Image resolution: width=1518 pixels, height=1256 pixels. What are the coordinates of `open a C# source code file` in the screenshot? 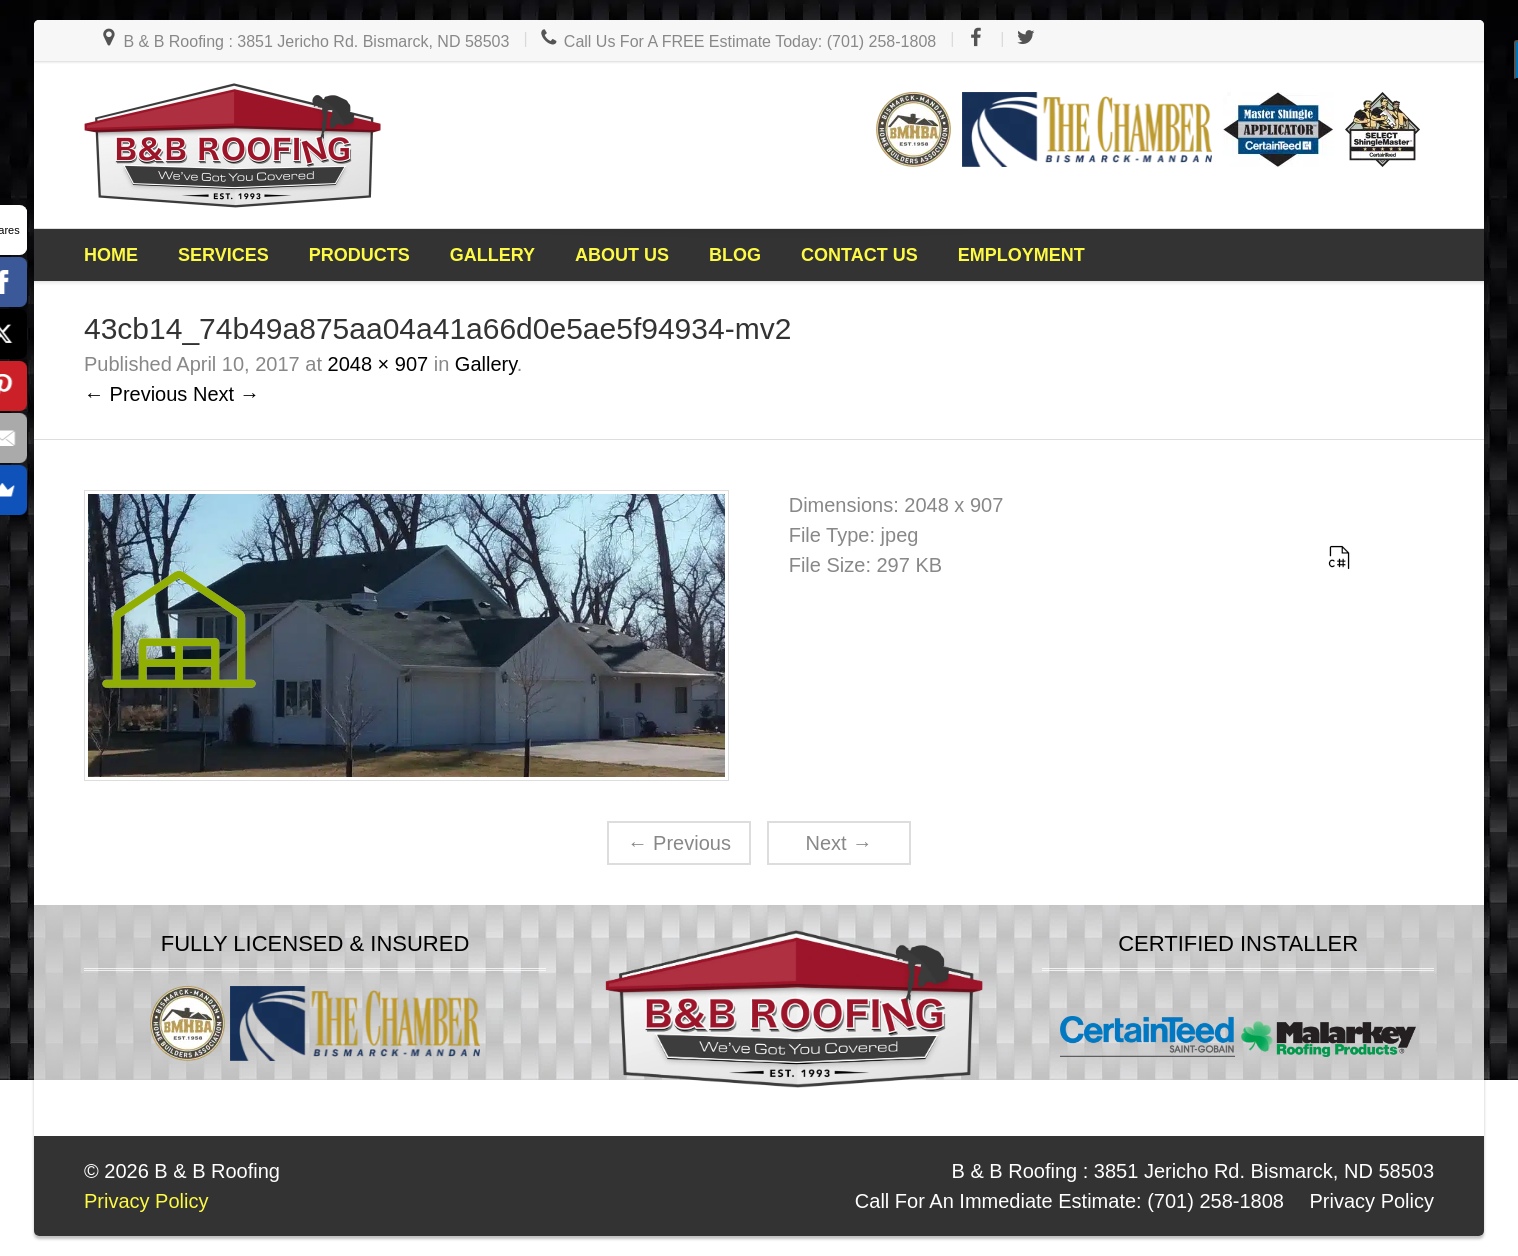 It's located at (1339, 557).